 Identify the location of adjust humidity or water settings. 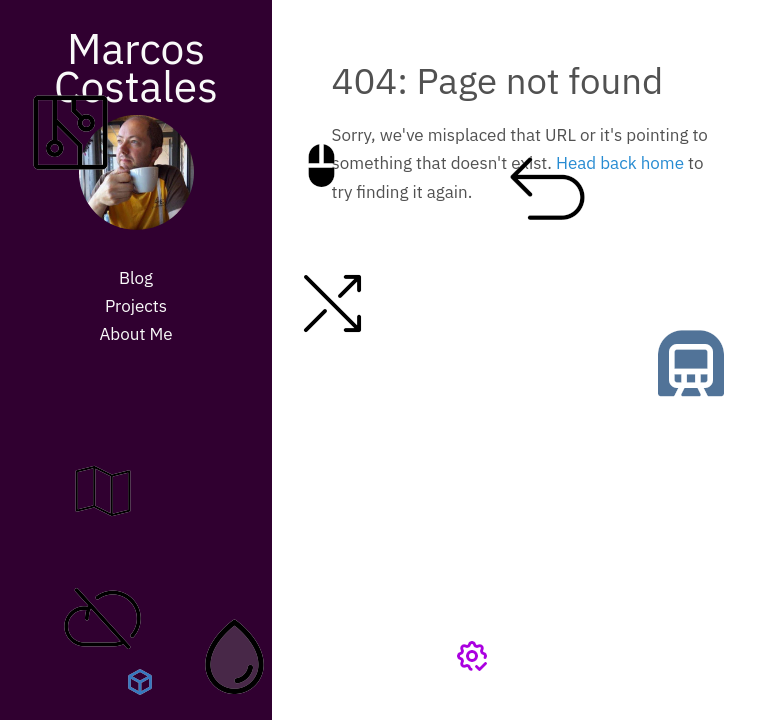
(234, 659).